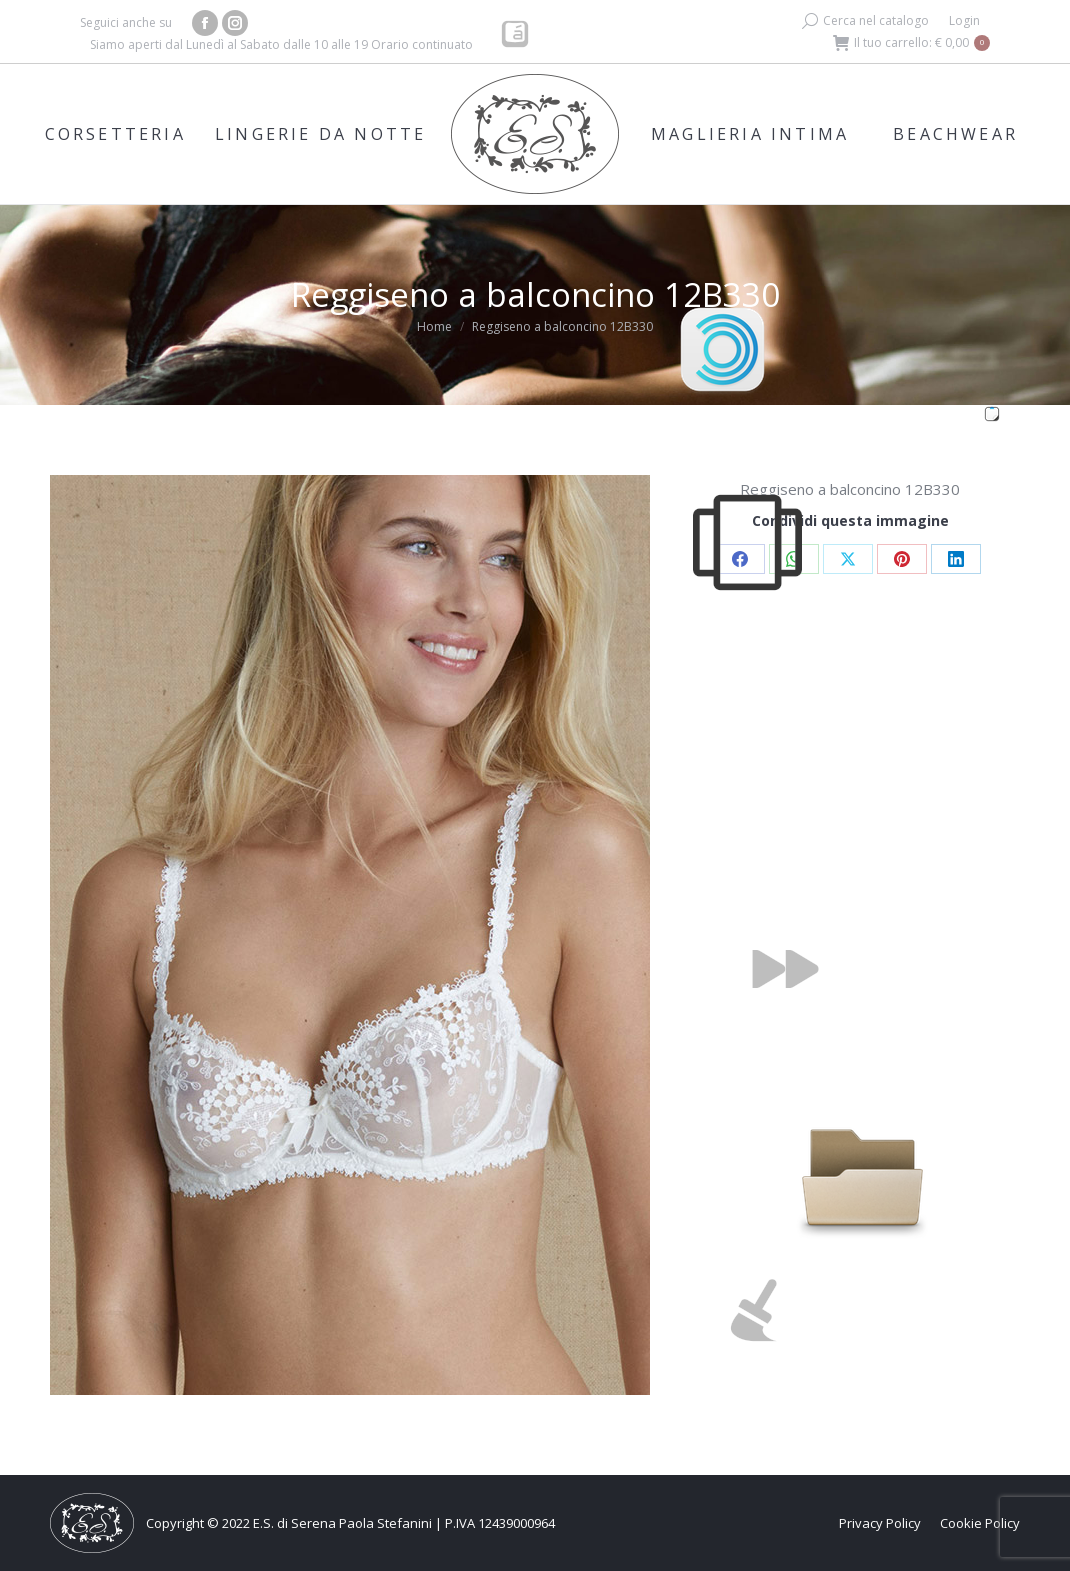 This screenshot has height=1571, width=1070. What do you see at coordinates (747, 542) in the screenshot?
I see `access multitasking or window management settings` at bounding box center [747, 542].